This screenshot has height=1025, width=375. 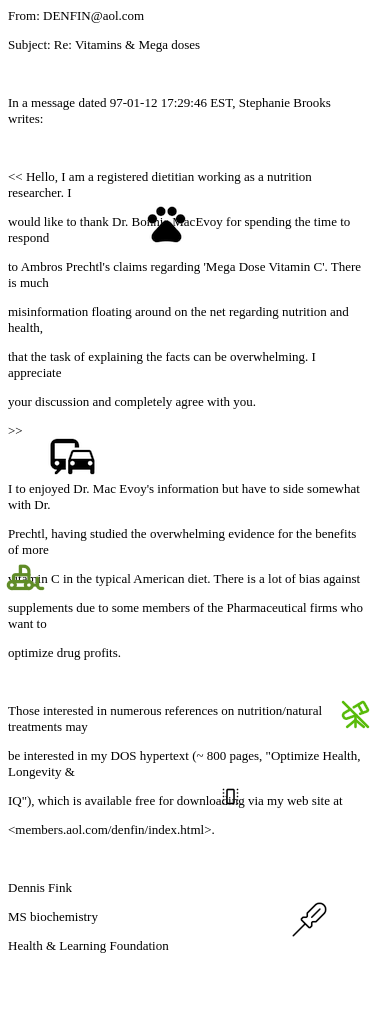 I want to click on view commute options and routes, so click(x=72, y=456).